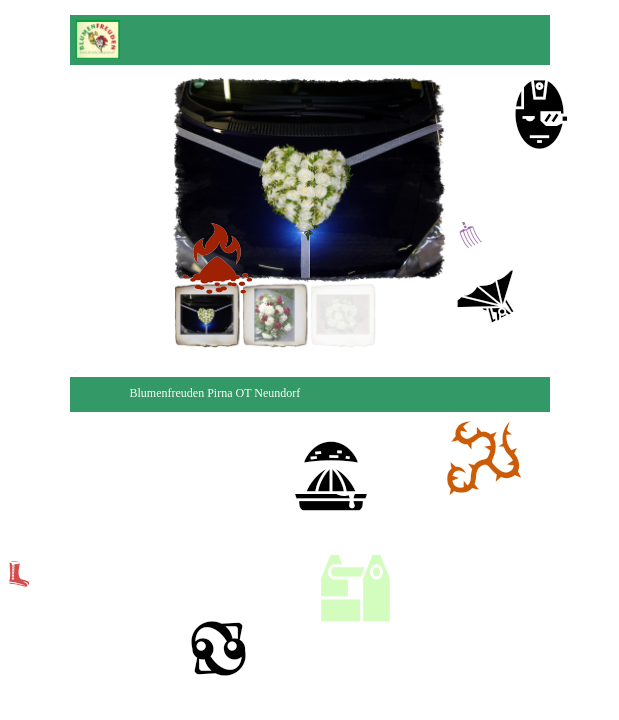 The height and width of the screenshot is (720, 619). Describe the element at coordinates (483, 457) in the screenshot. I see `select a thorny or cursed status effect` at that location.